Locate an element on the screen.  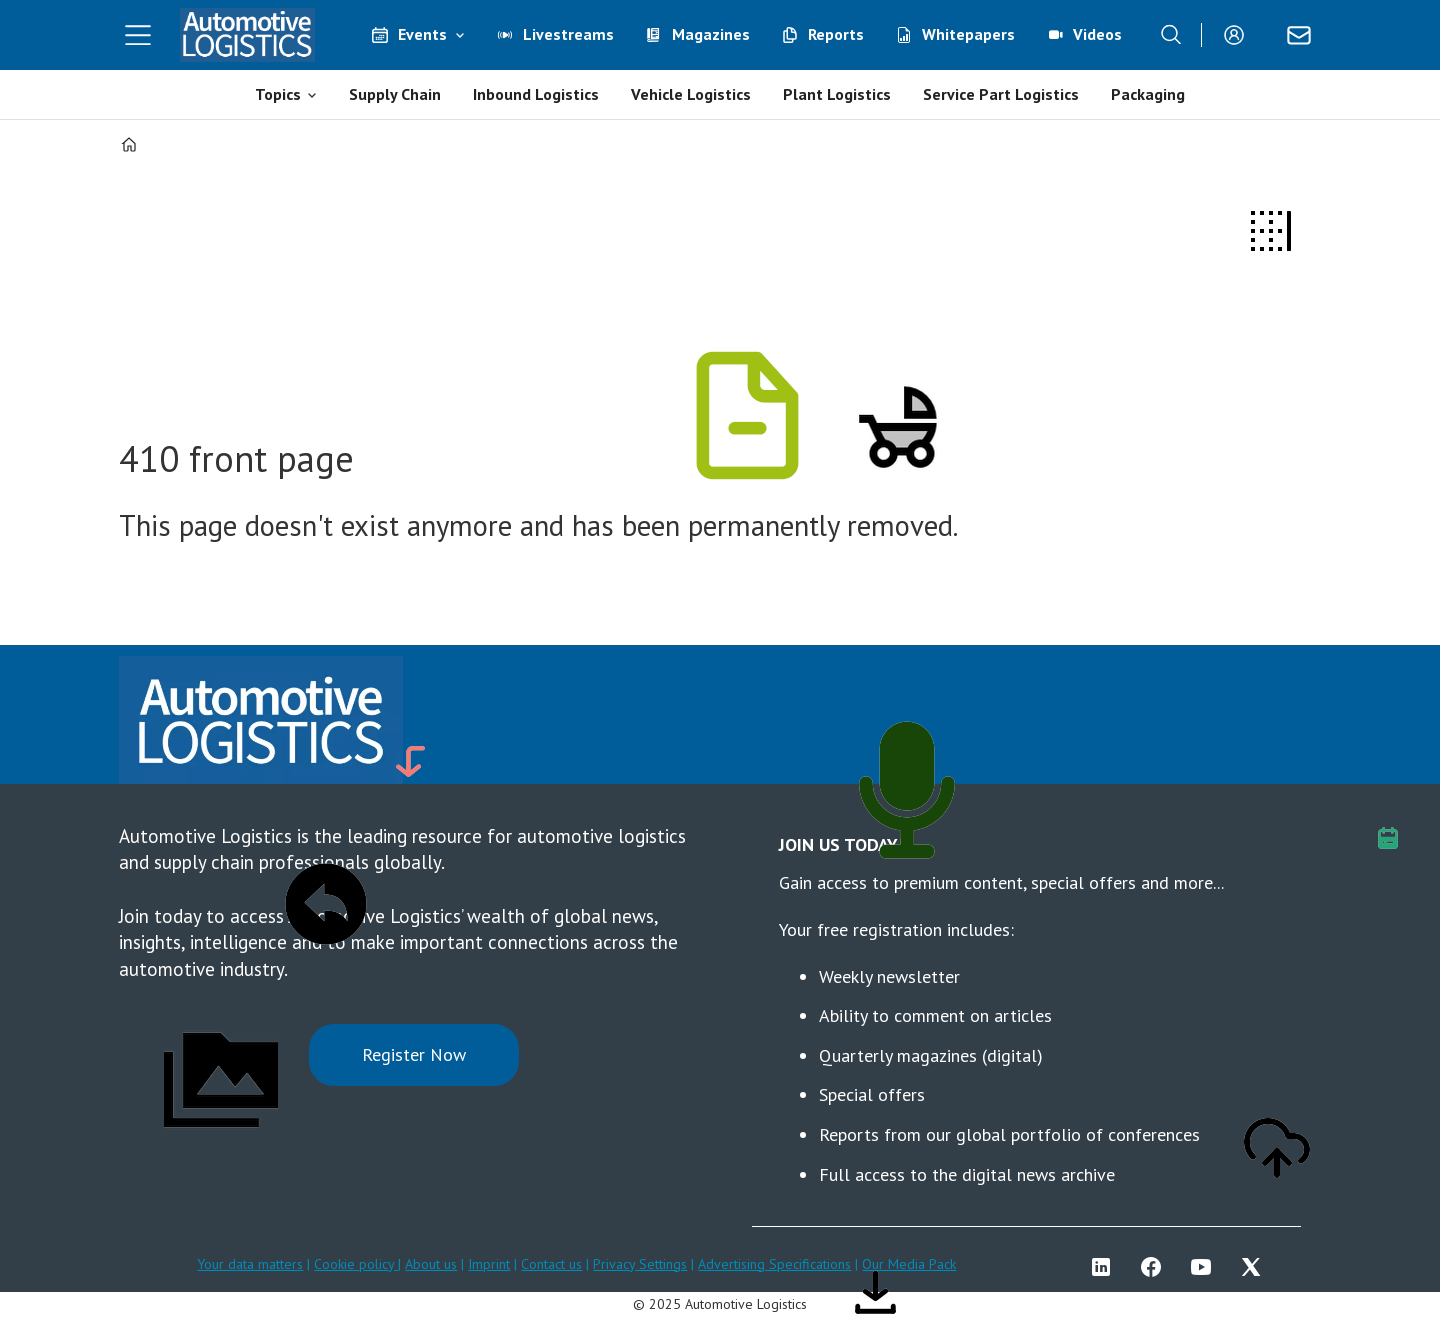
apply border to the right edge of a cell or selection is located at coordinates (1271, 231).